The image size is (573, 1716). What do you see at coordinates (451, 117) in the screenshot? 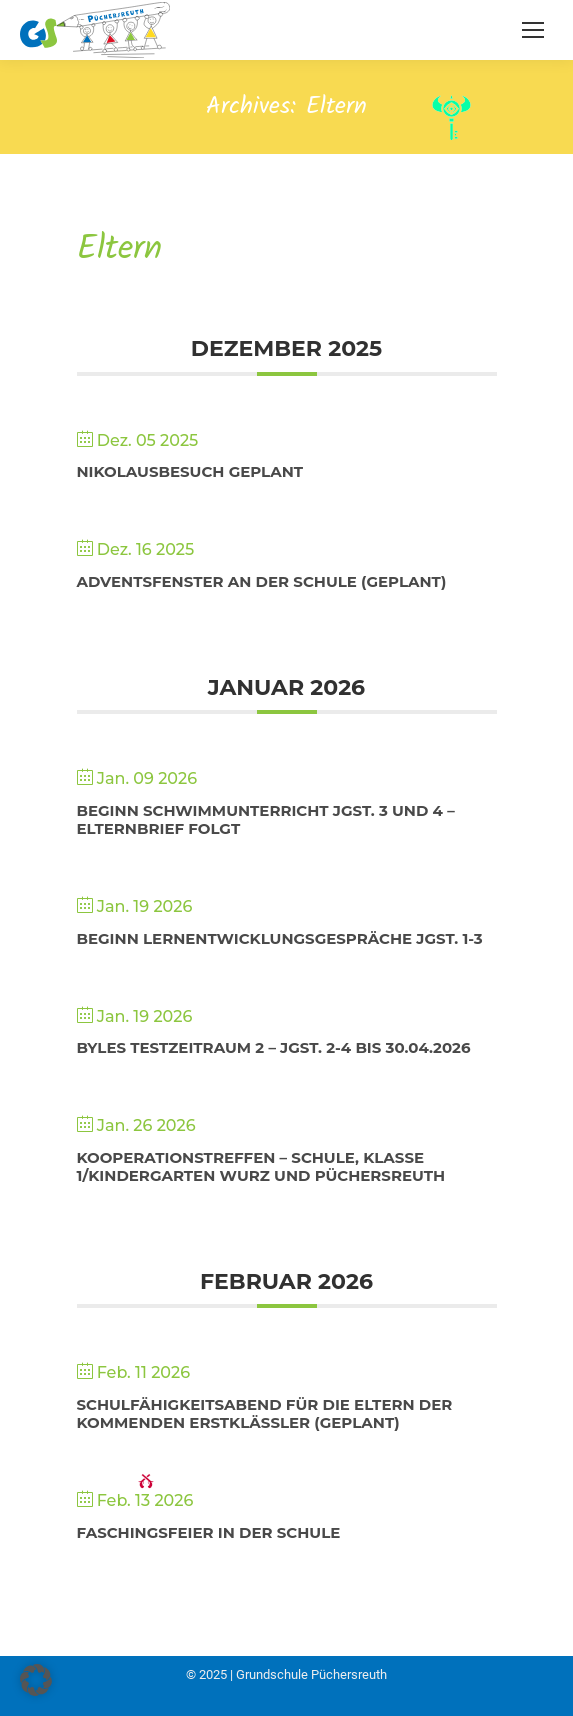
I see `access boss level or final challenge` at bounding box center [451, 117].